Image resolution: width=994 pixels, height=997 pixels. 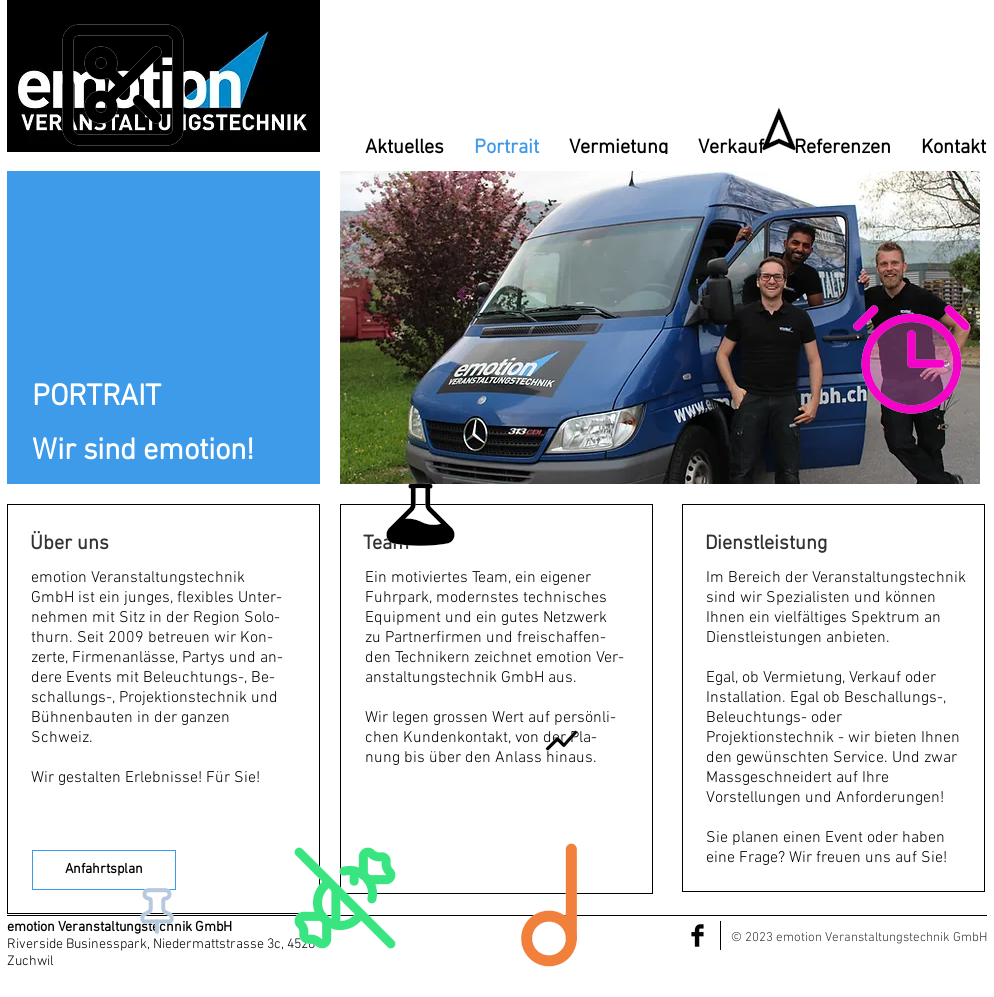 I want to click on access experimental or beta features, so click(x=420, y=514).